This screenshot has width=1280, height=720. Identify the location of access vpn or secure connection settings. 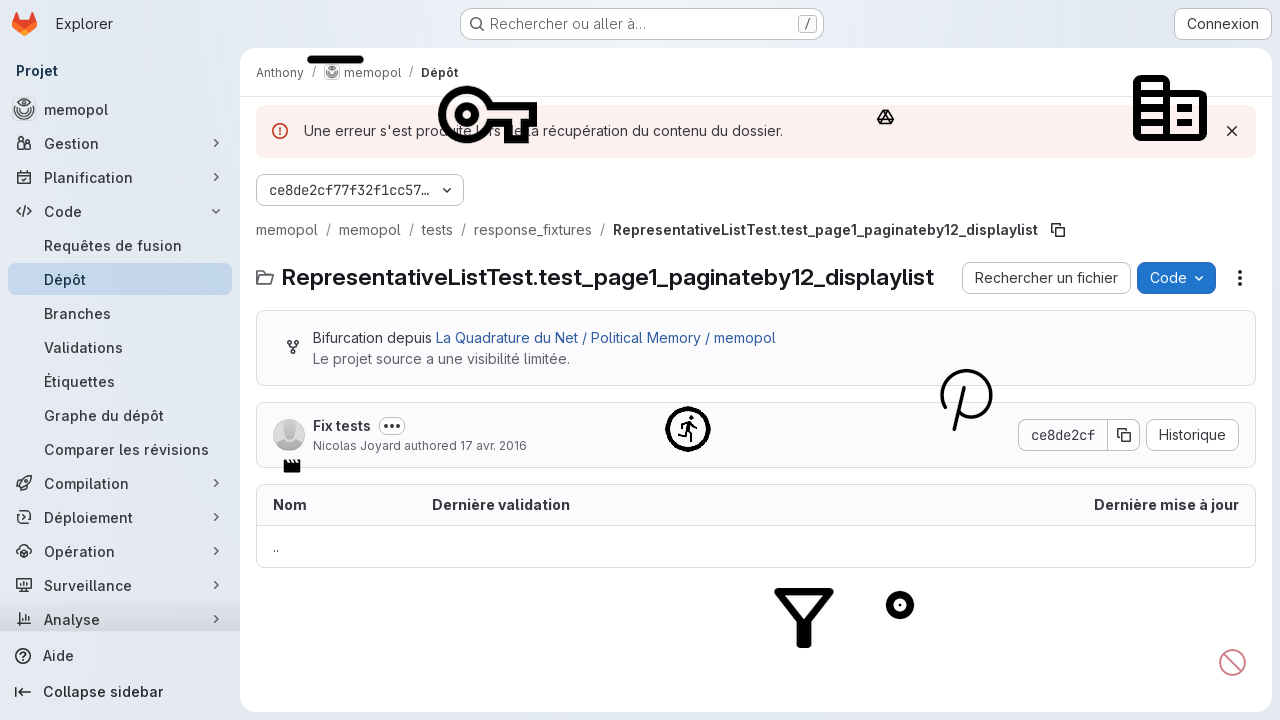
(487, 114).